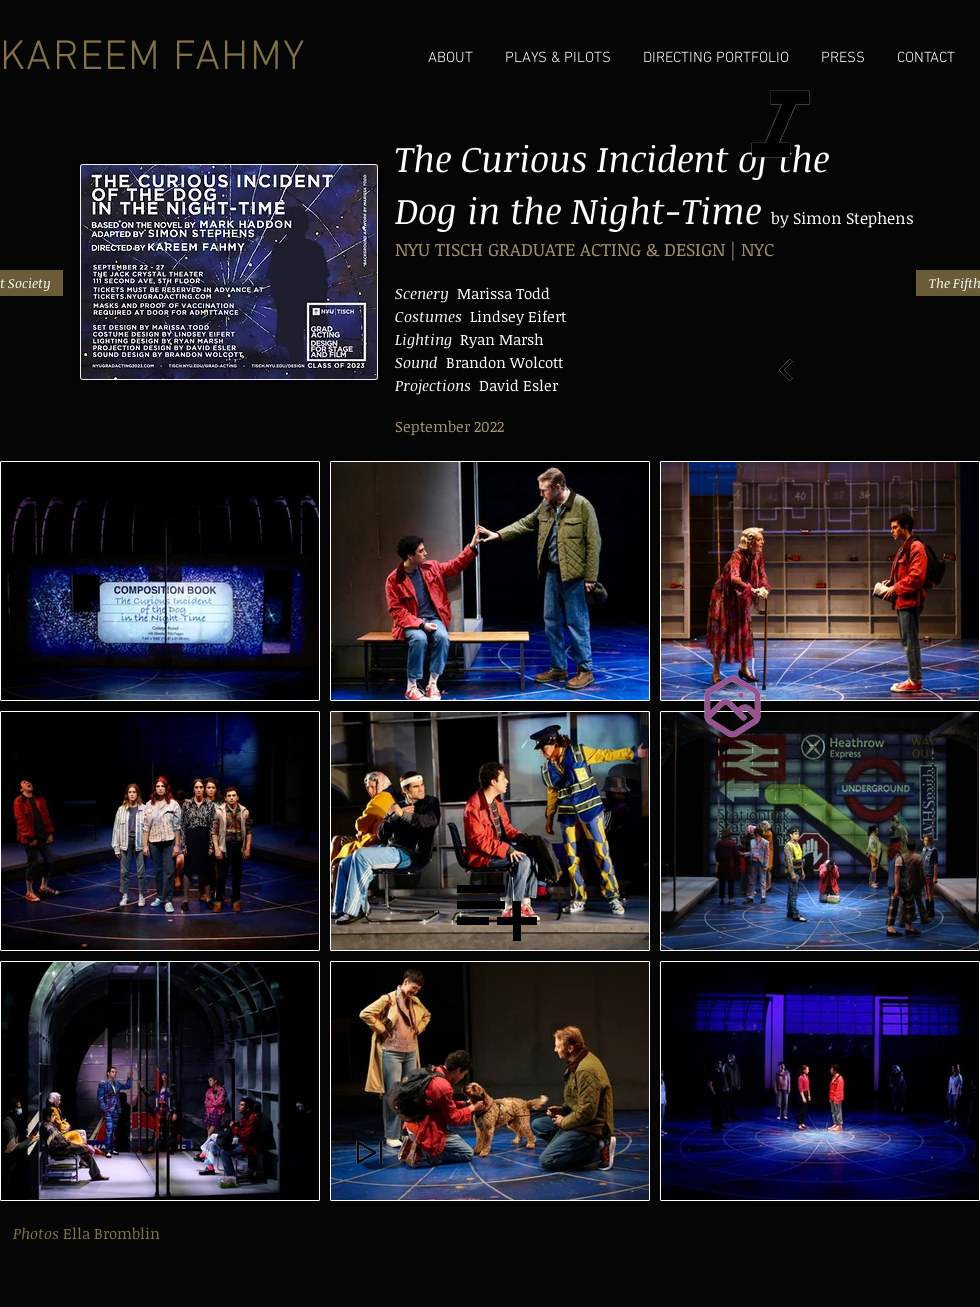 The image size is (980, 1307). Describe the element at coordinates (780, 128) in the screenshot. I see `apply italic formatting to selected text` at that location.